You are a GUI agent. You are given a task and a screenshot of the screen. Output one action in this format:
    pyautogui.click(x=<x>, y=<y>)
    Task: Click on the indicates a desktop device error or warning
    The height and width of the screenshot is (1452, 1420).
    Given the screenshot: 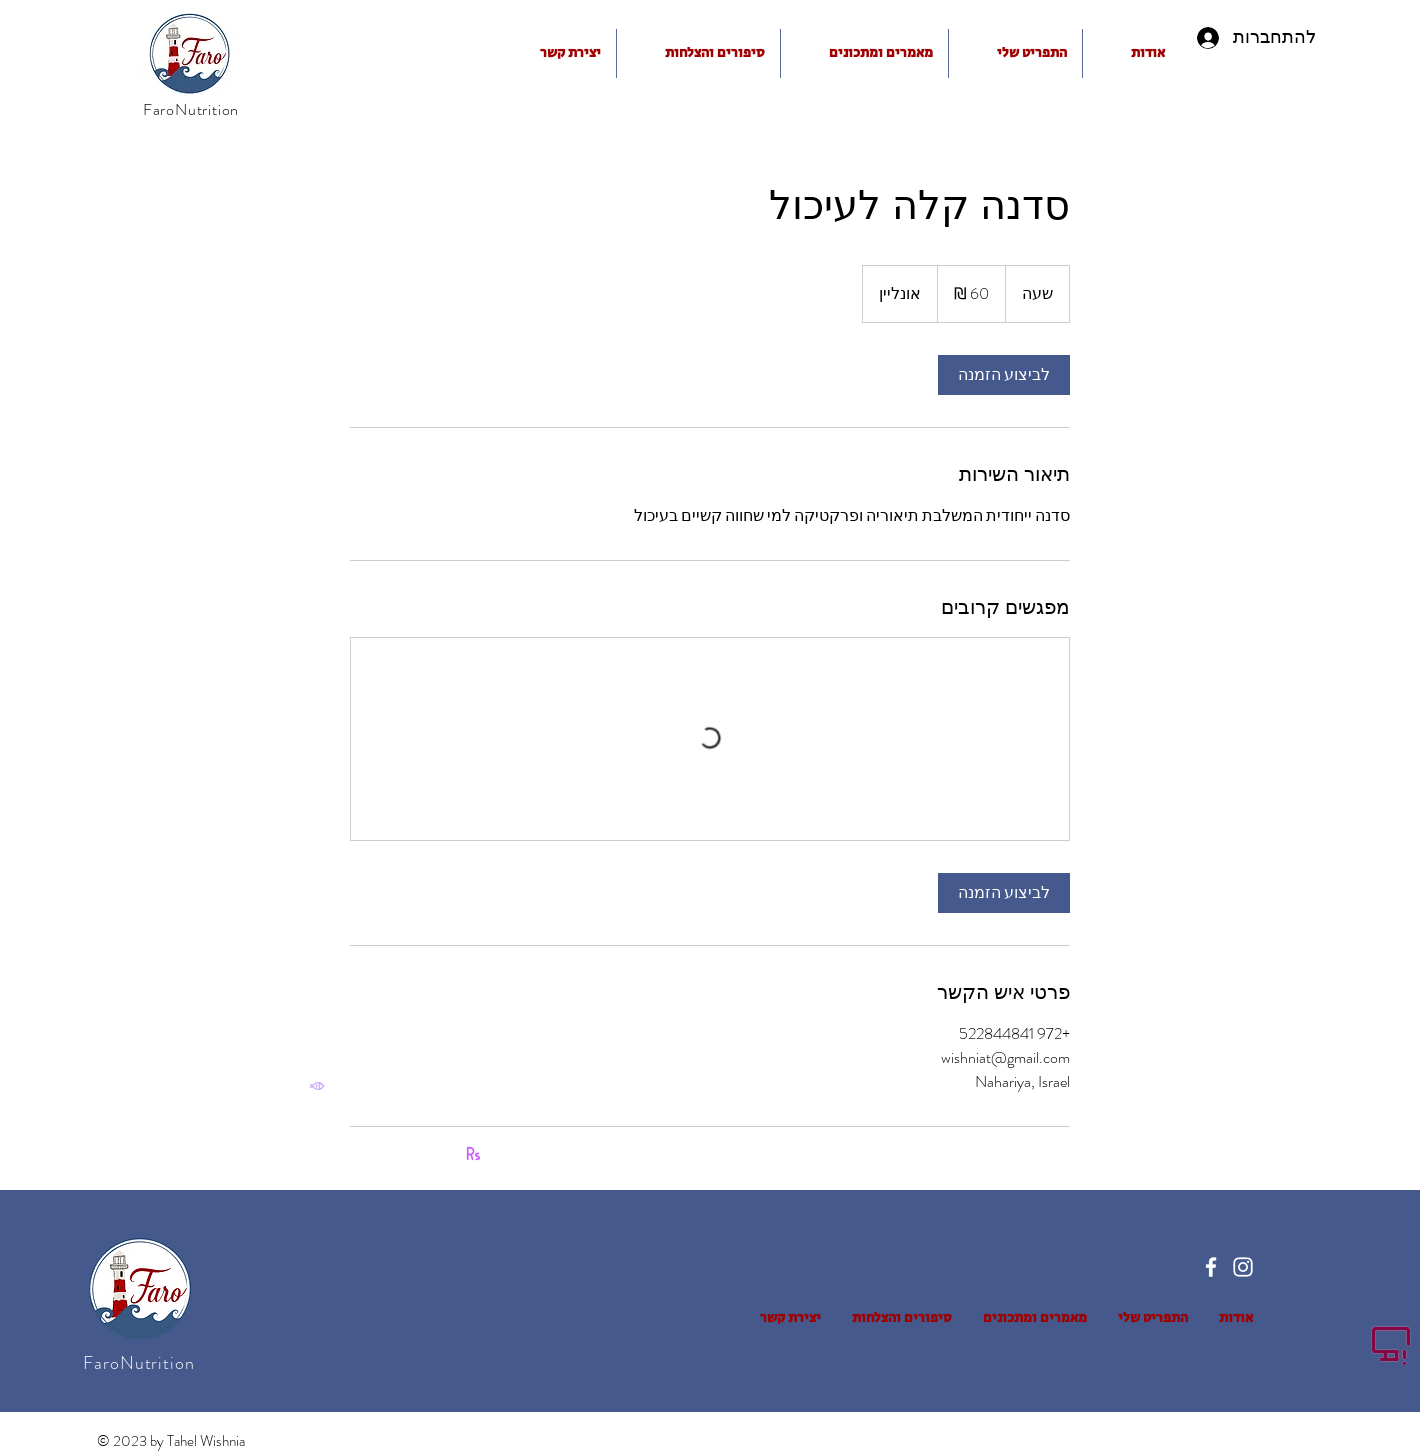 What is the action you would take?
    pyautogui.click(x=1391, y=1344)
    